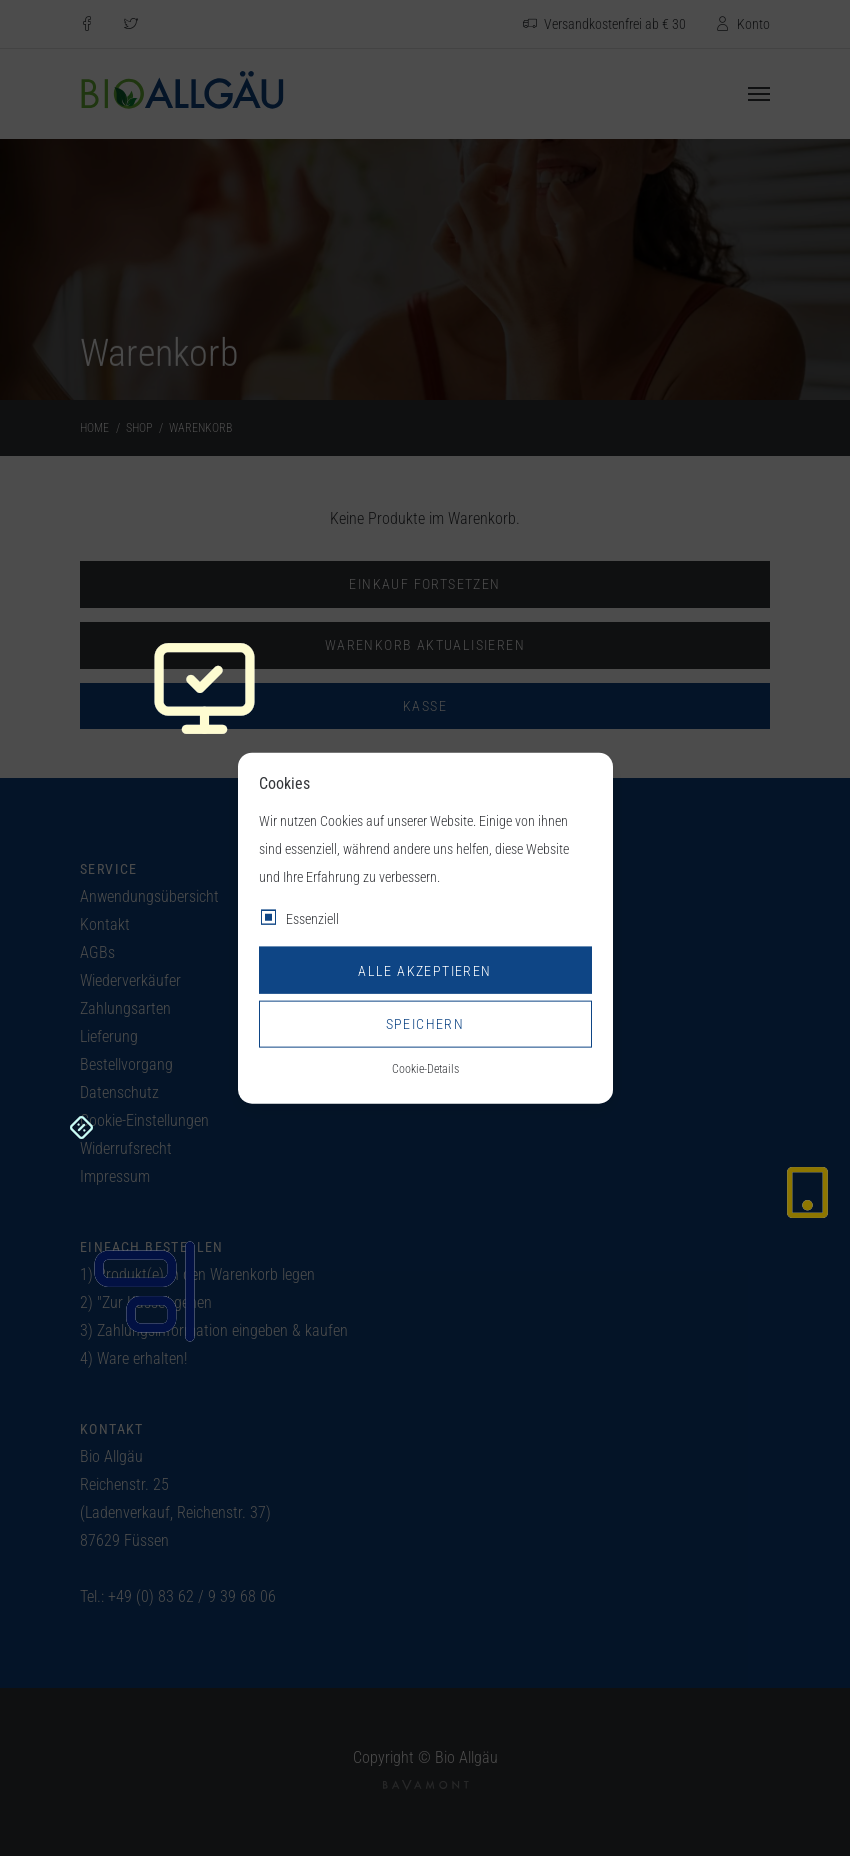  Describe the element at coordinates (807, 1192) in the screenshot. I see `switch to tablet view` at that location.